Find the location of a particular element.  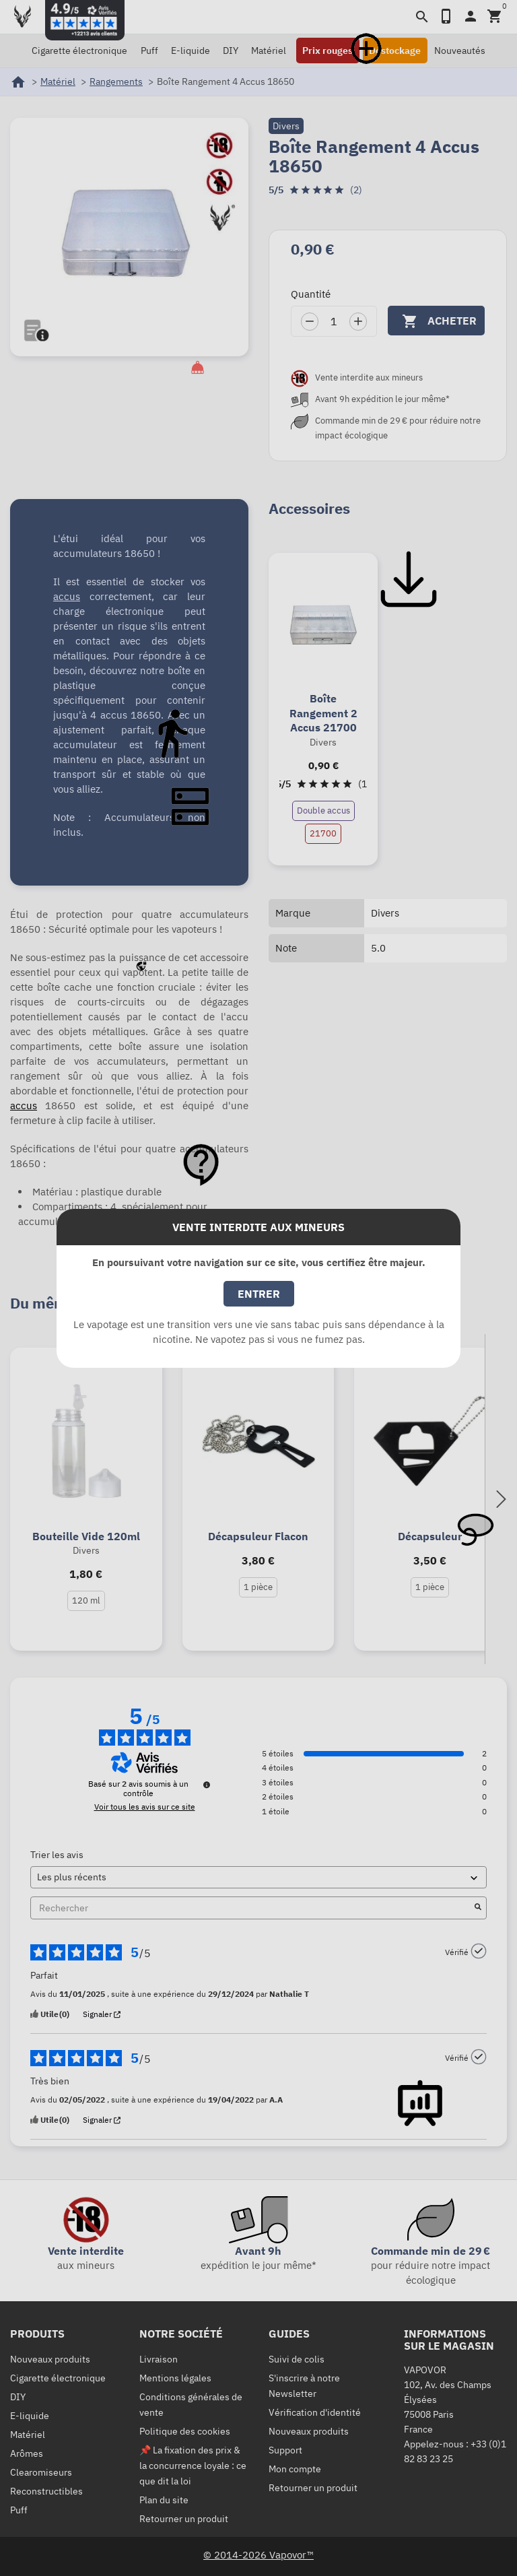

indicates active VPN connection is located at coordinates (141, 966).